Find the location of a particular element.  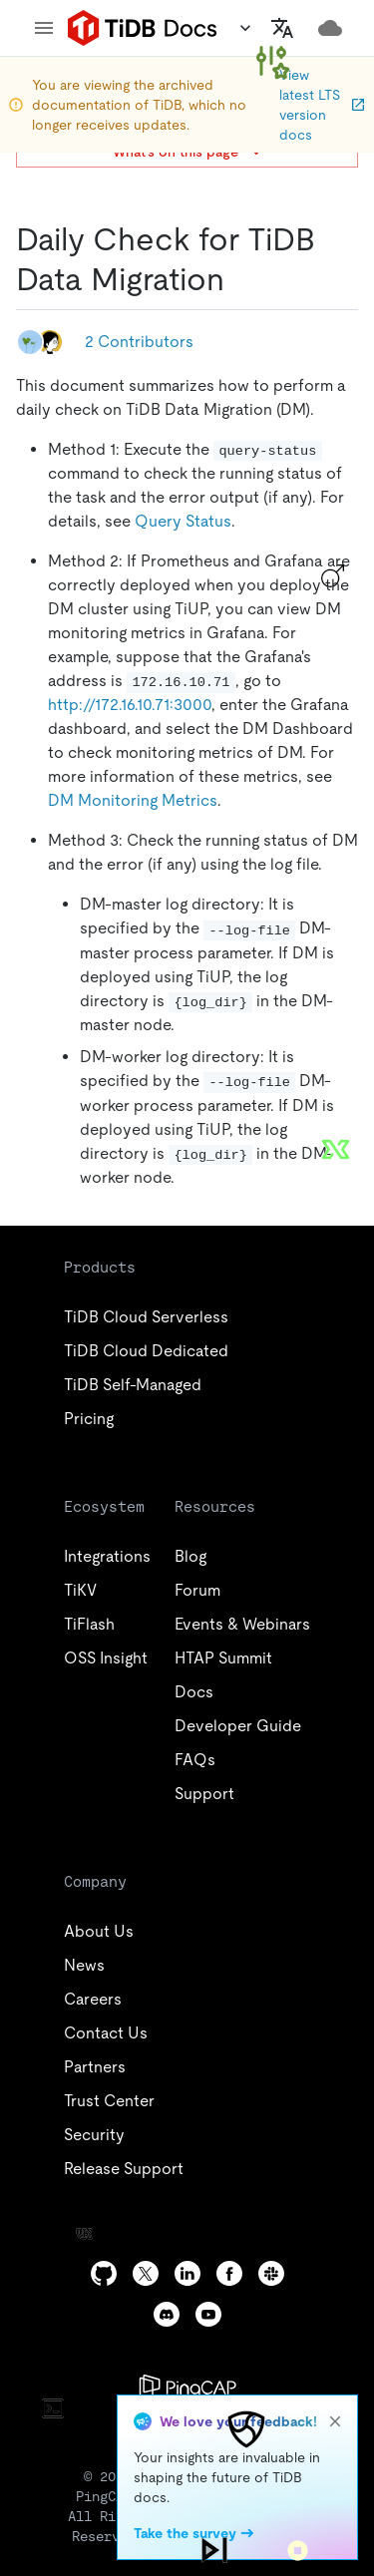

xdeep brand logo is located at coordinates (335, 1149).